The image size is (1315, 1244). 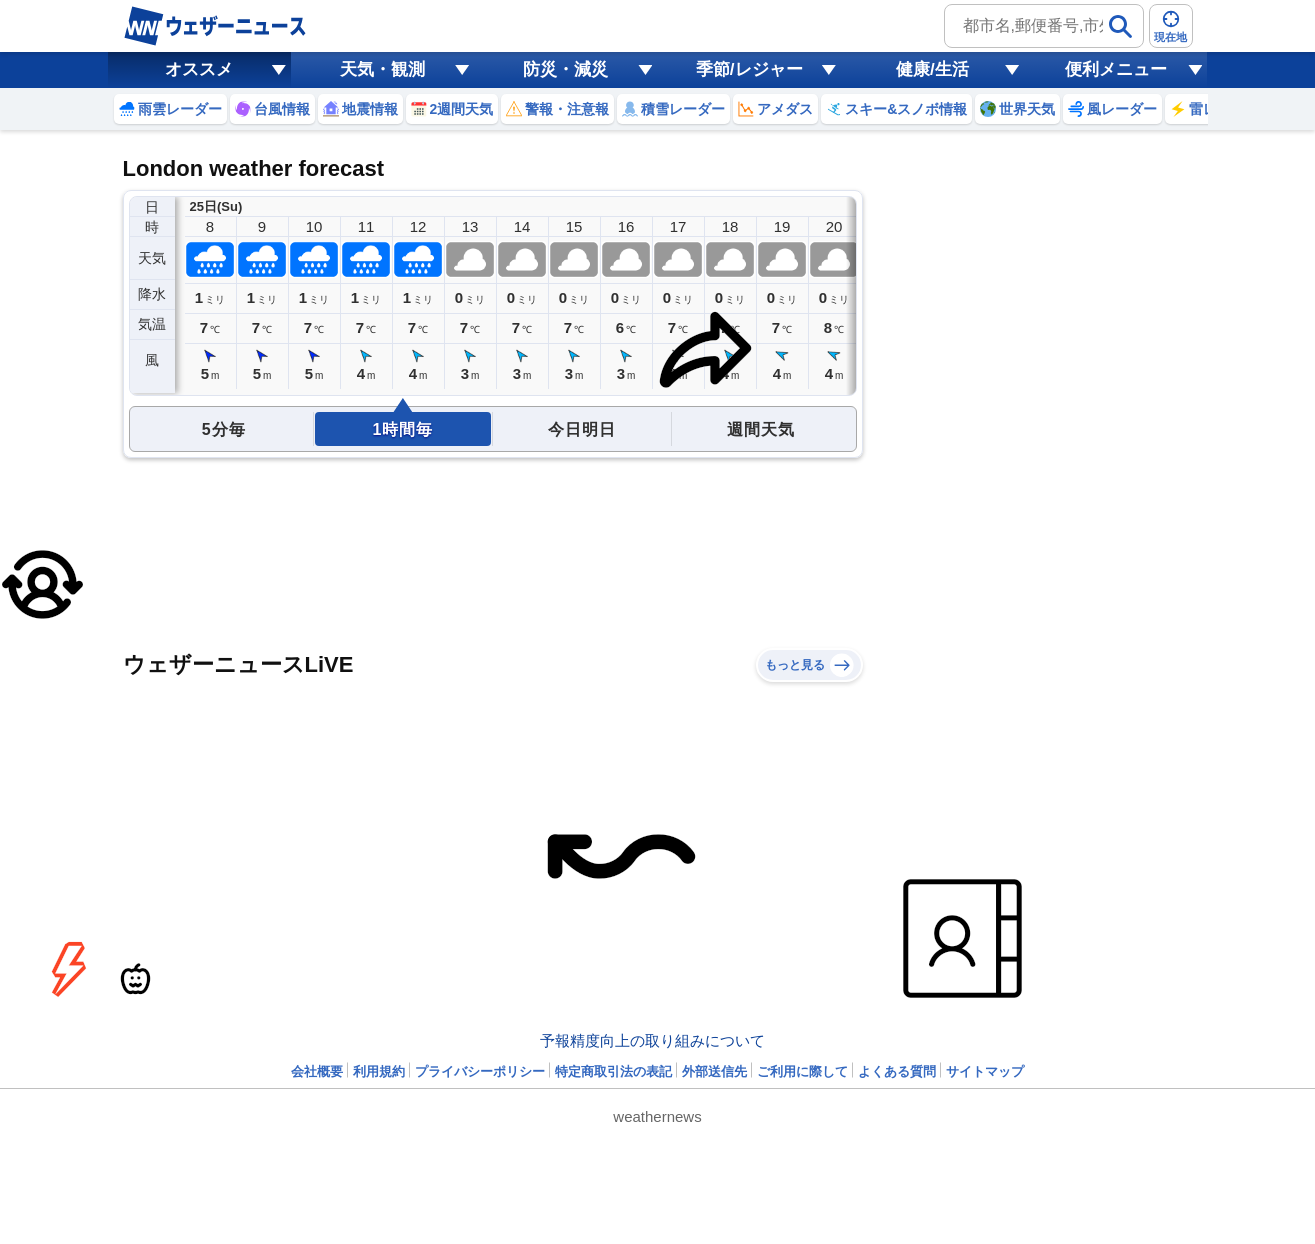 What do you see at coordinates (705, 354) in the screenshot?
I see `share content with others` at bounding box center [705, 354].